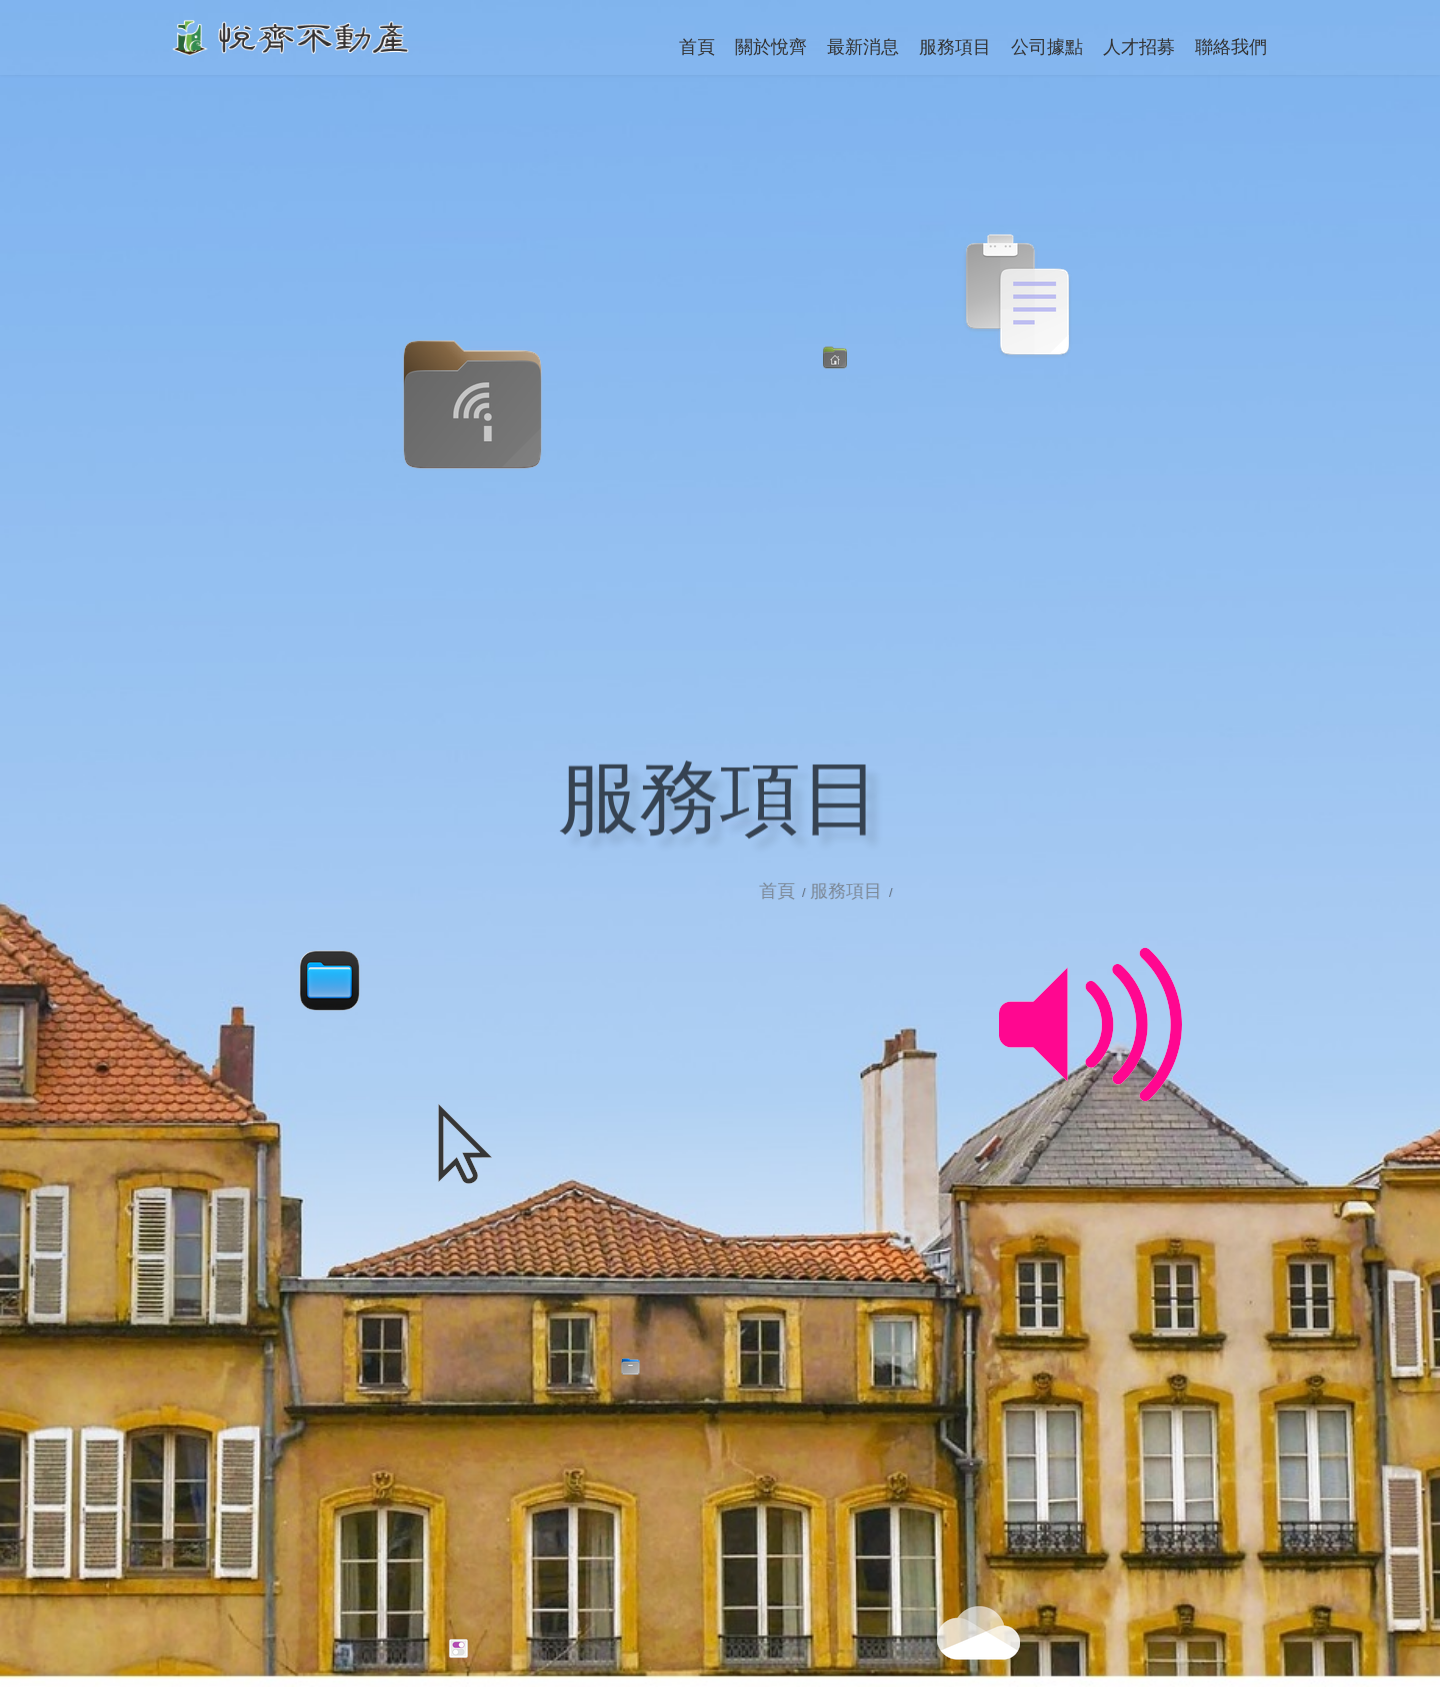 This screenshot has height=1687, width=1440. I want to click on adjust speaker or audio output settings, so click(1090, 1024).